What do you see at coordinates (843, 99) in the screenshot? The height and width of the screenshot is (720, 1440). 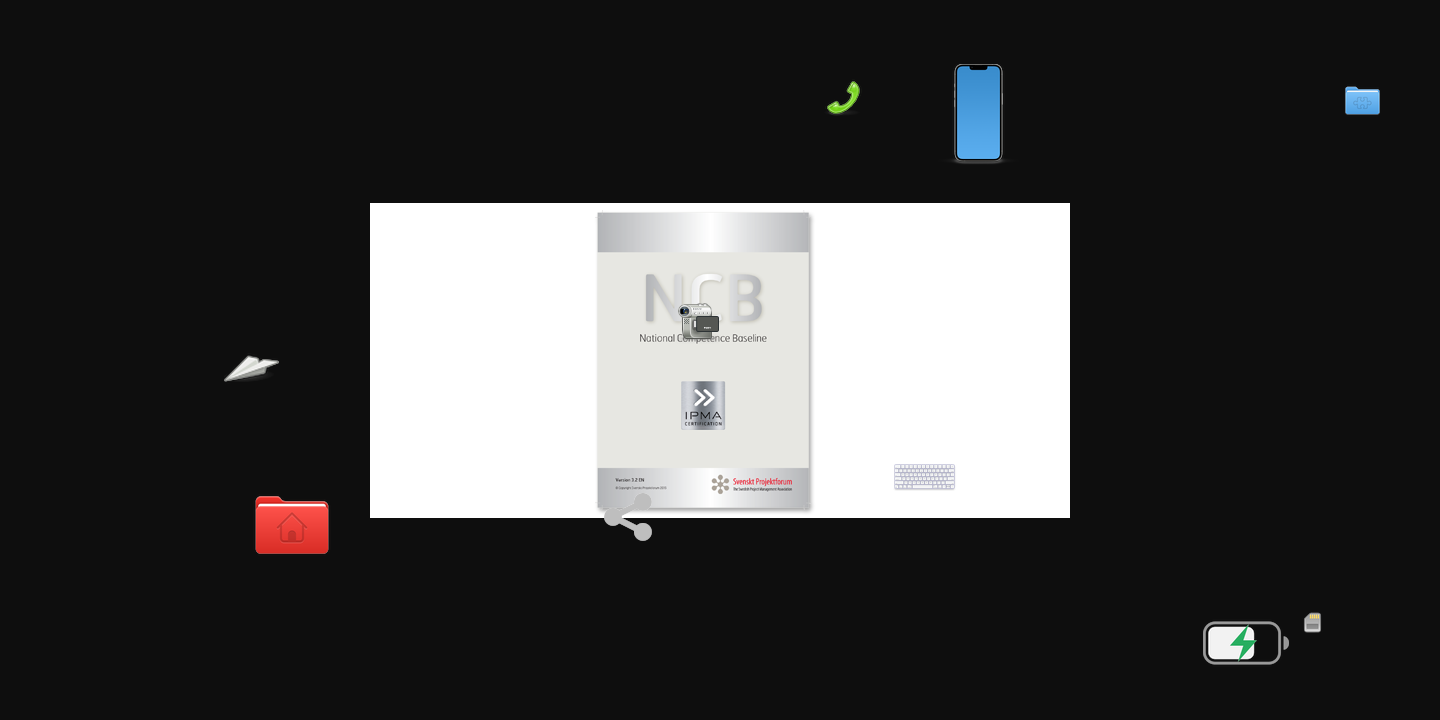 I see `start a phone call` at bounding box center [843, 99].